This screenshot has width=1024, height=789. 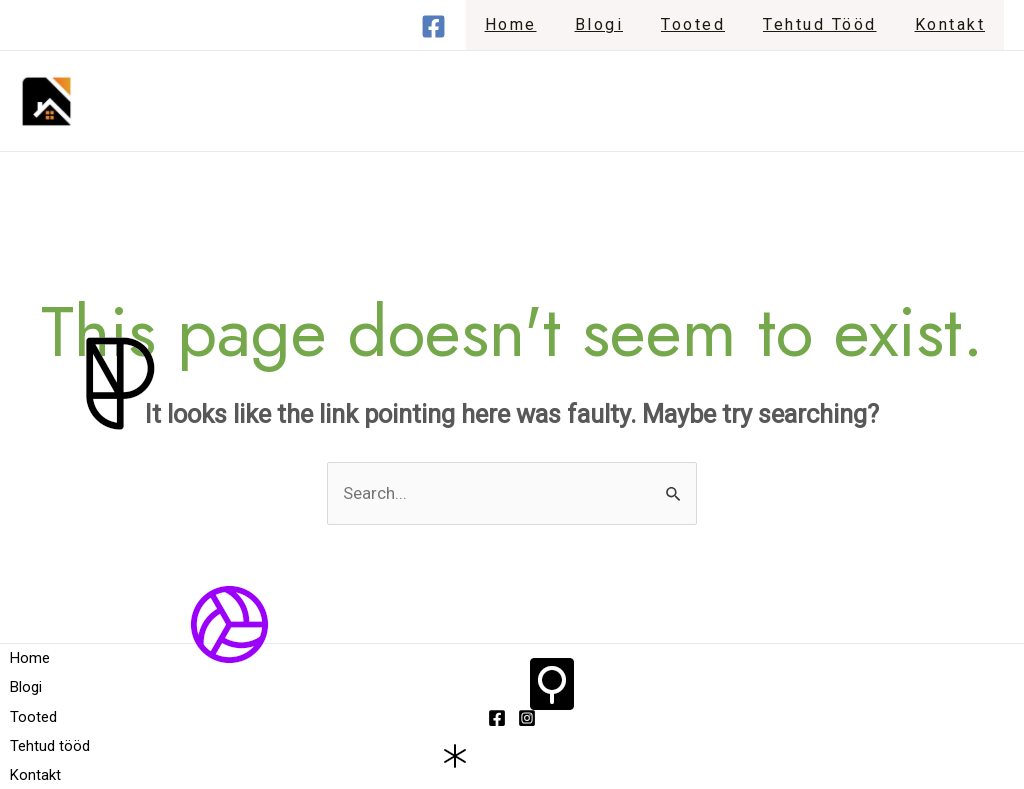 I want to click on select neuter or non-binary gender option, so click(x=552, y=684).